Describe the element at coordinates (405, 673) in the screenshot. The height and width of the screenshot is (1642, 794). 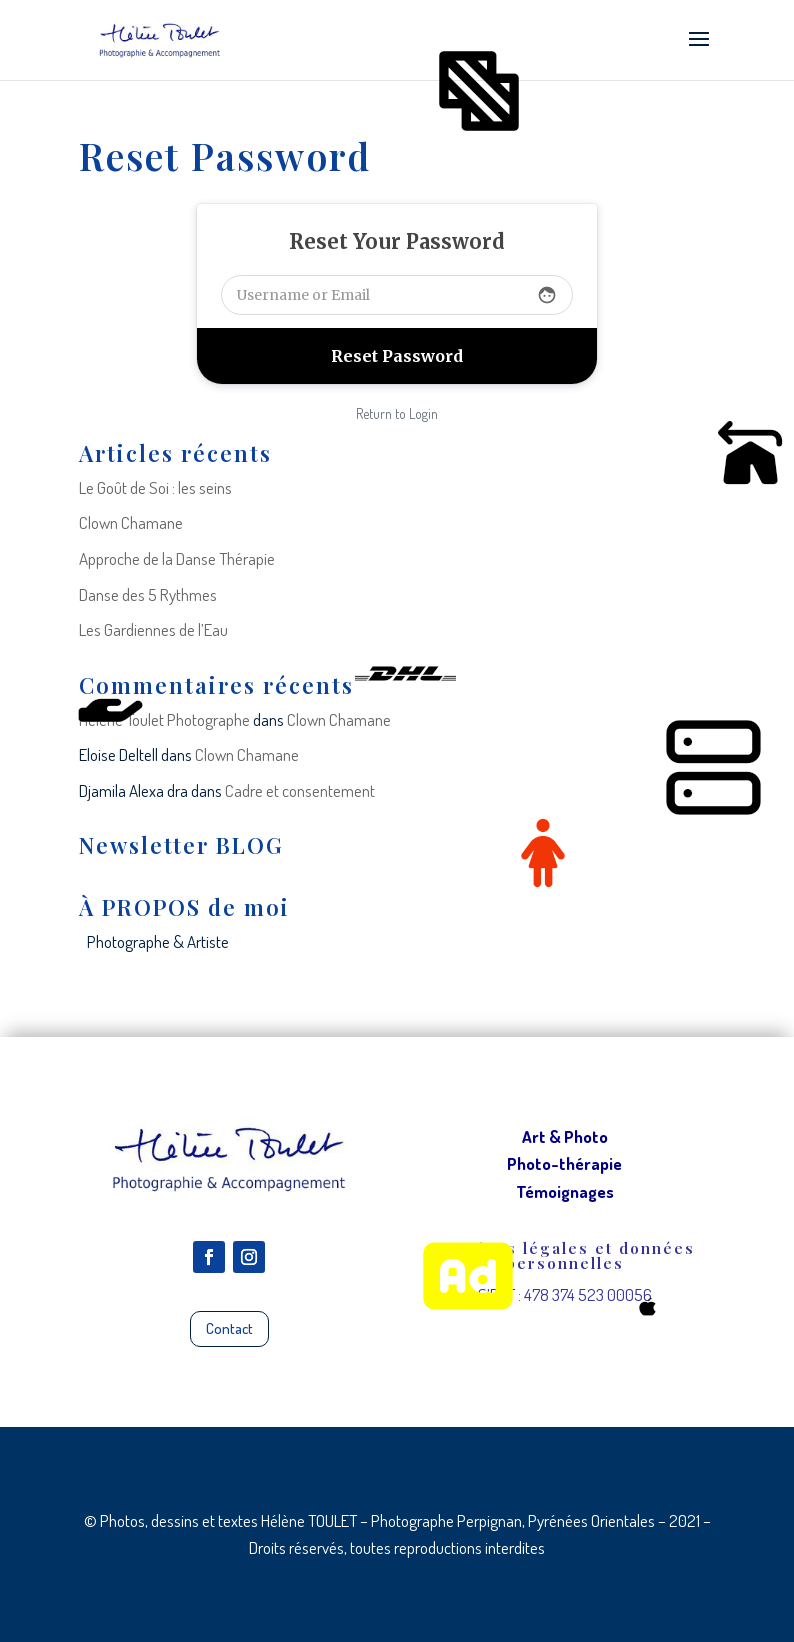
I see `DHL shipping and logistics services` at that location.